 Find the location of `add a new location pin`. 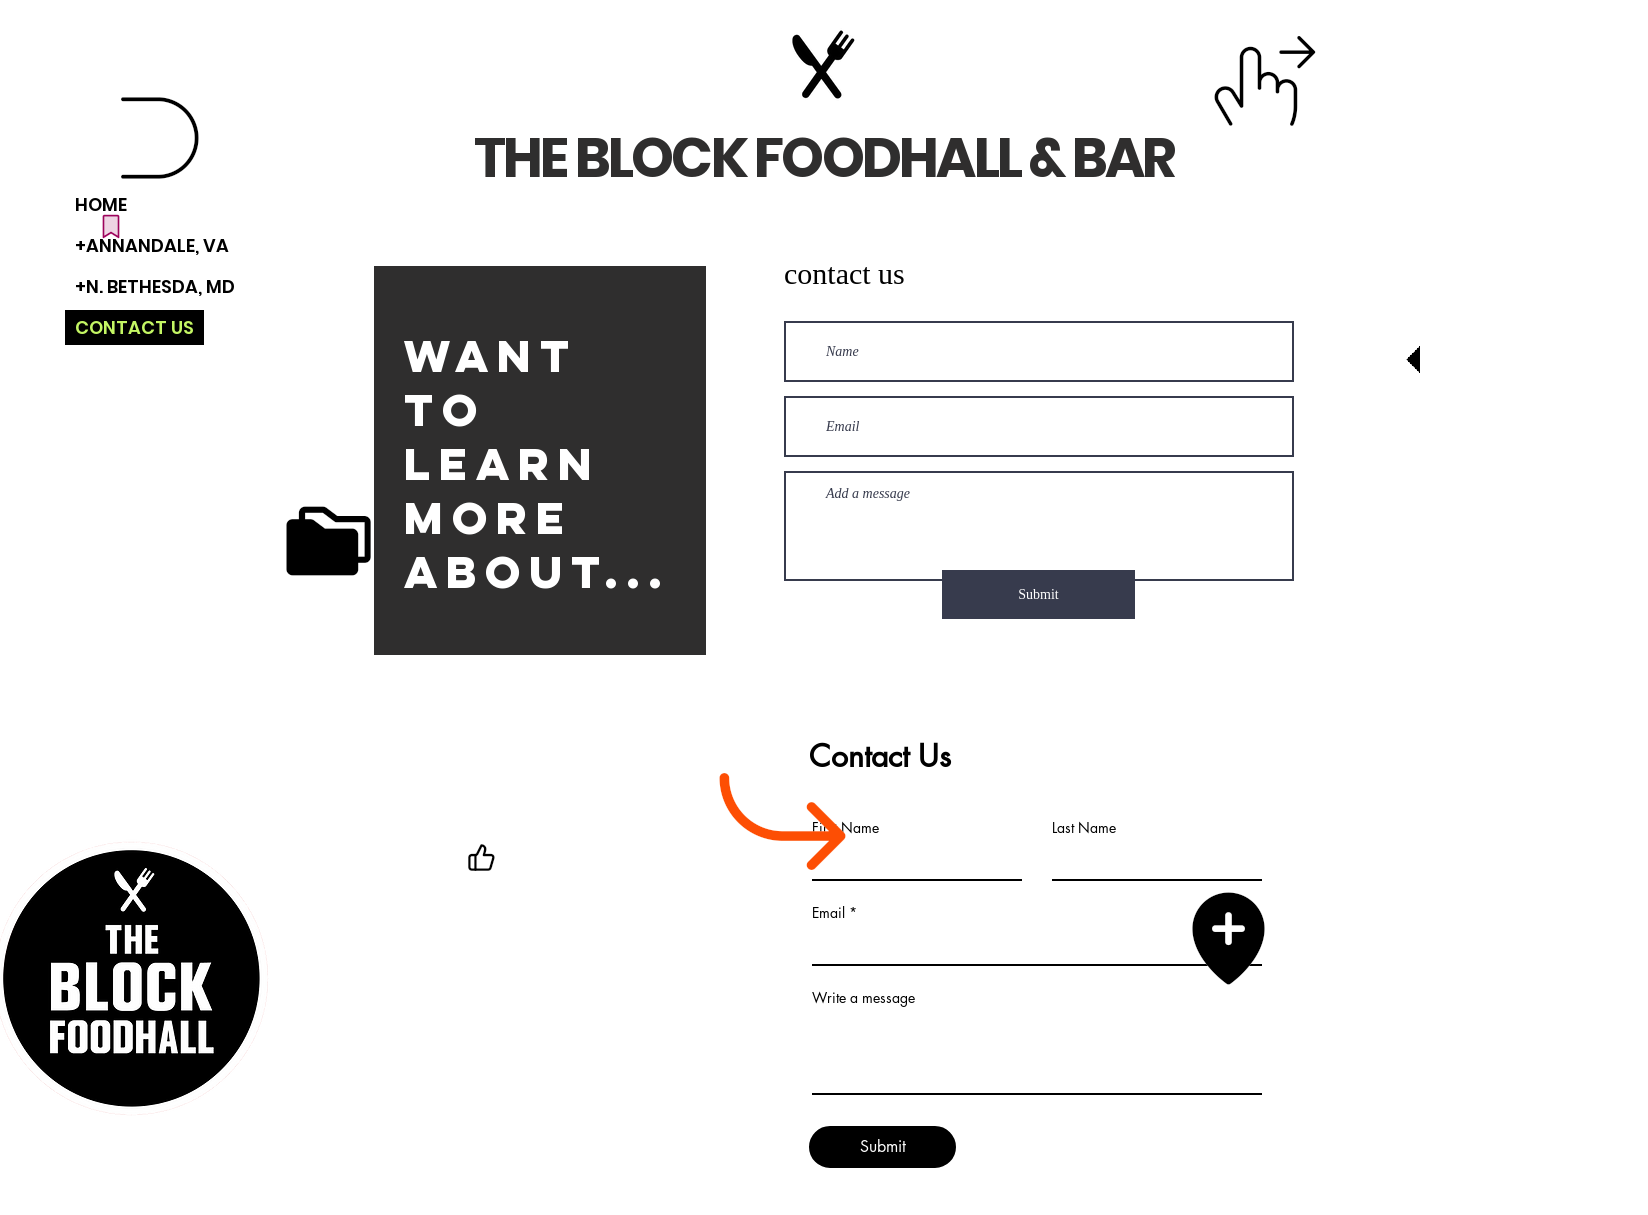

add a new location pin is located at coordinates (1228, 938).